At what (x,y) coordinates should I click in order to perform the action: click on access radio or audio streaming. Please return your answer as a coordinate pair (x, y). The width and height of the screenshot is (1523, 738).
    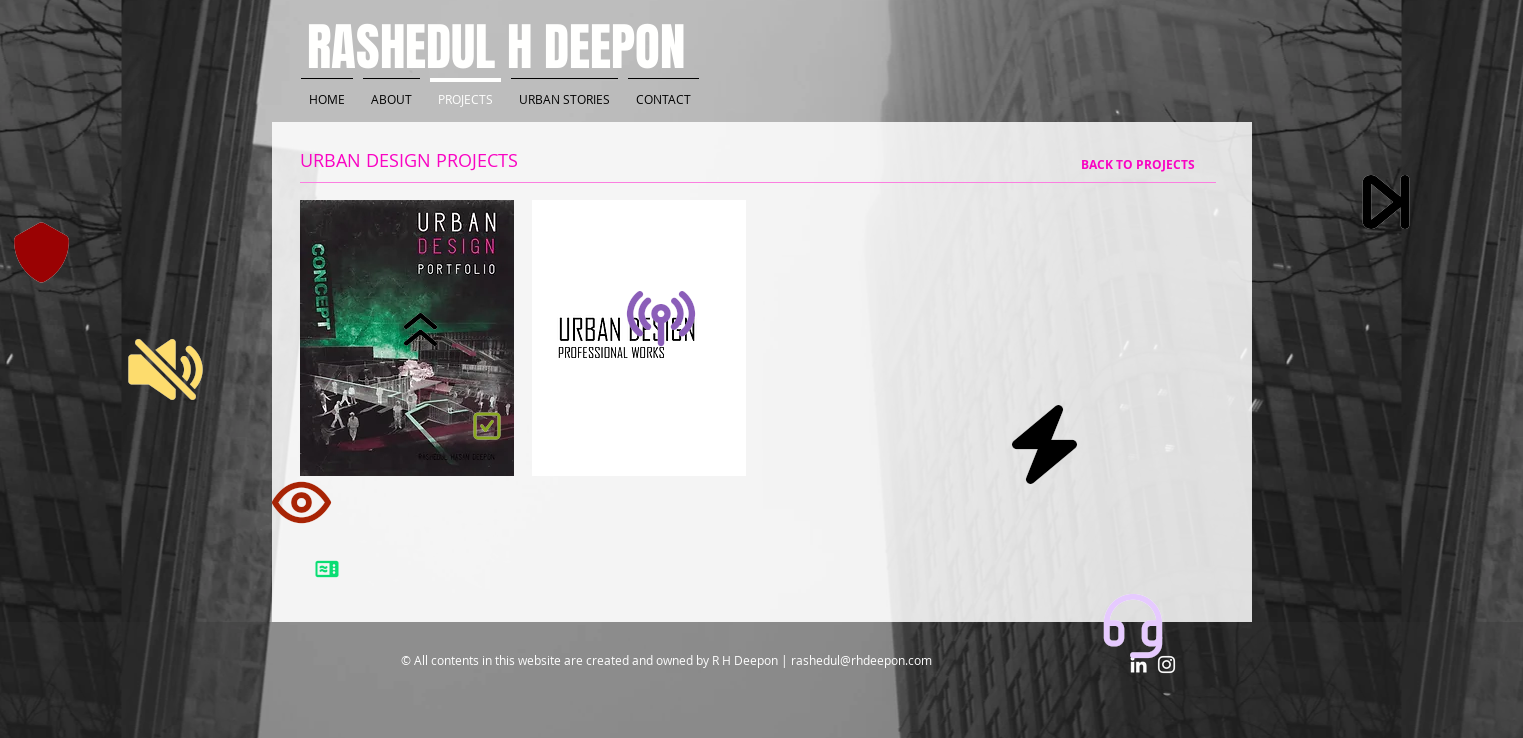
    Looking at the image, I should click on (661, 317).